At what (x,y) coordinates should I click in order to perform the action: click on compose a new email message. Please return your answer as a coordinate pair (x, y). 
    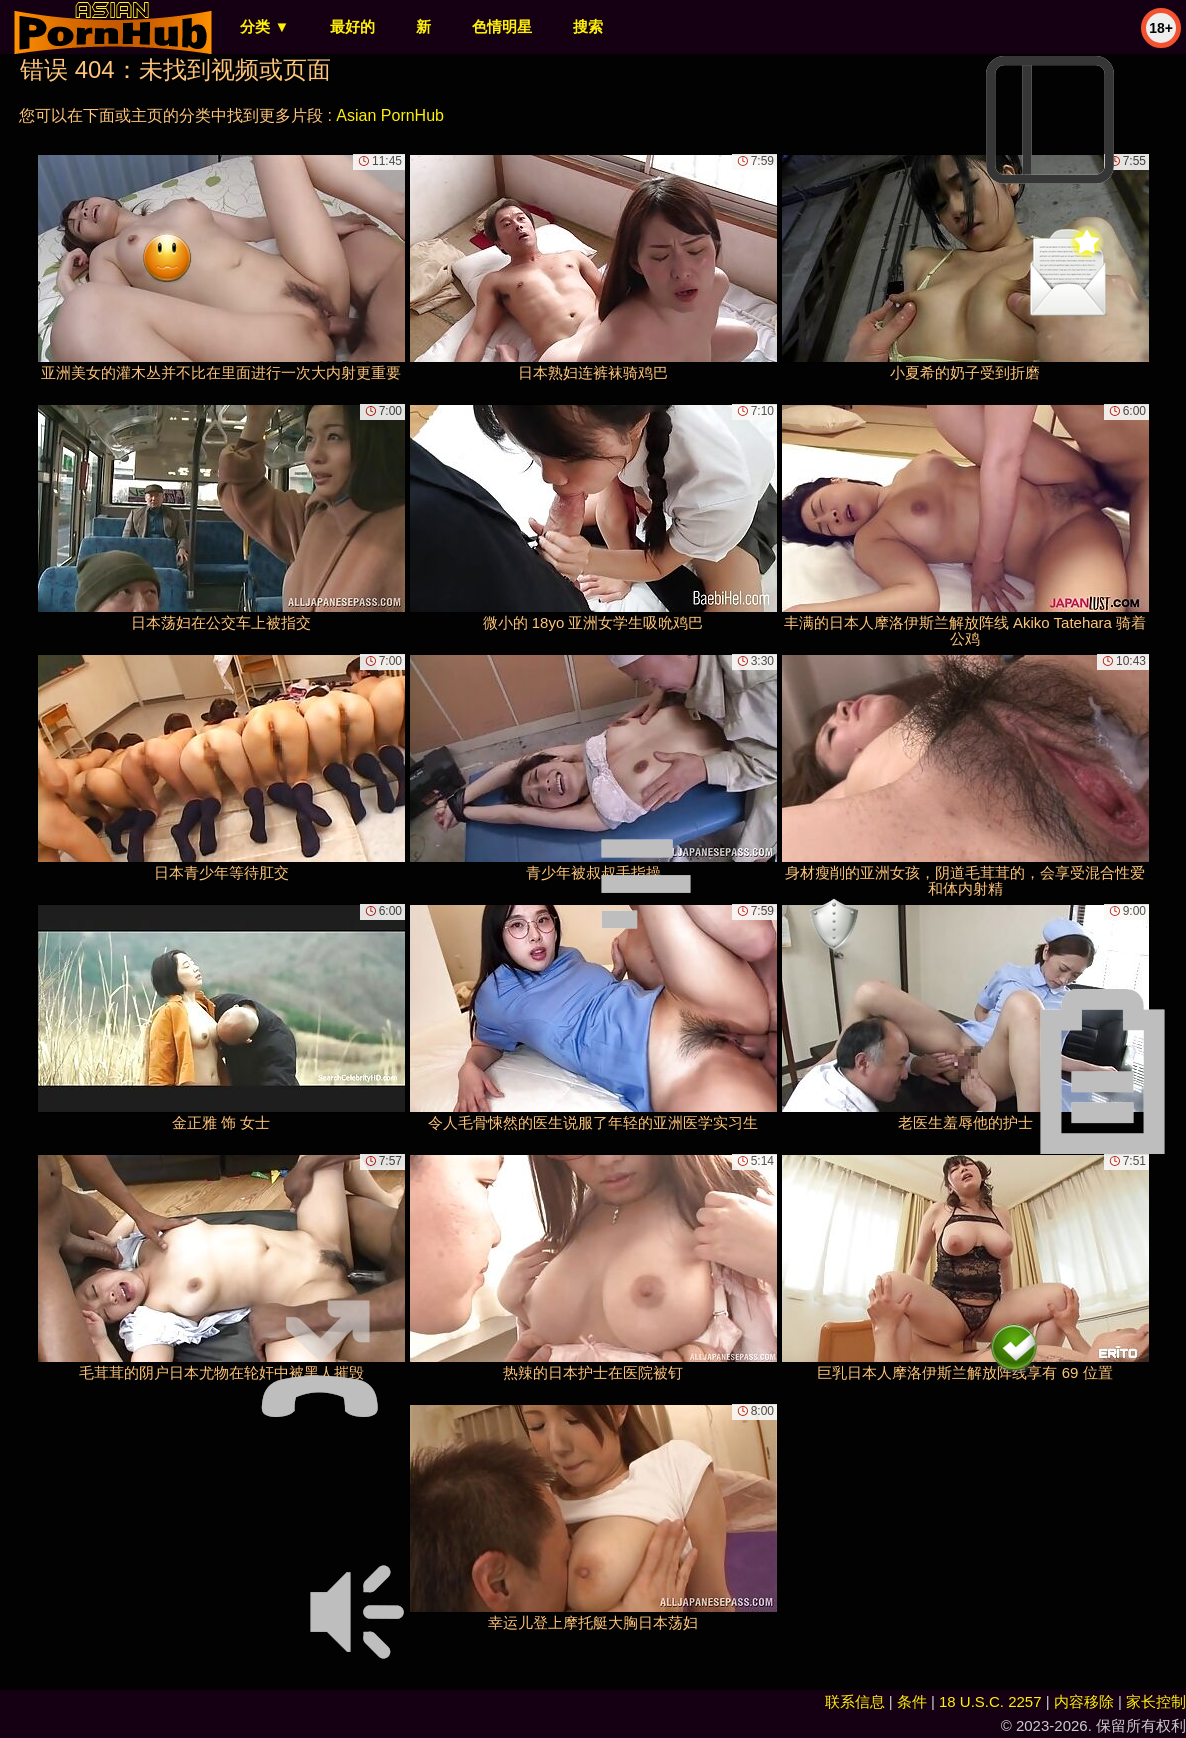
    Looking at the image, I should click on (1068, 274).